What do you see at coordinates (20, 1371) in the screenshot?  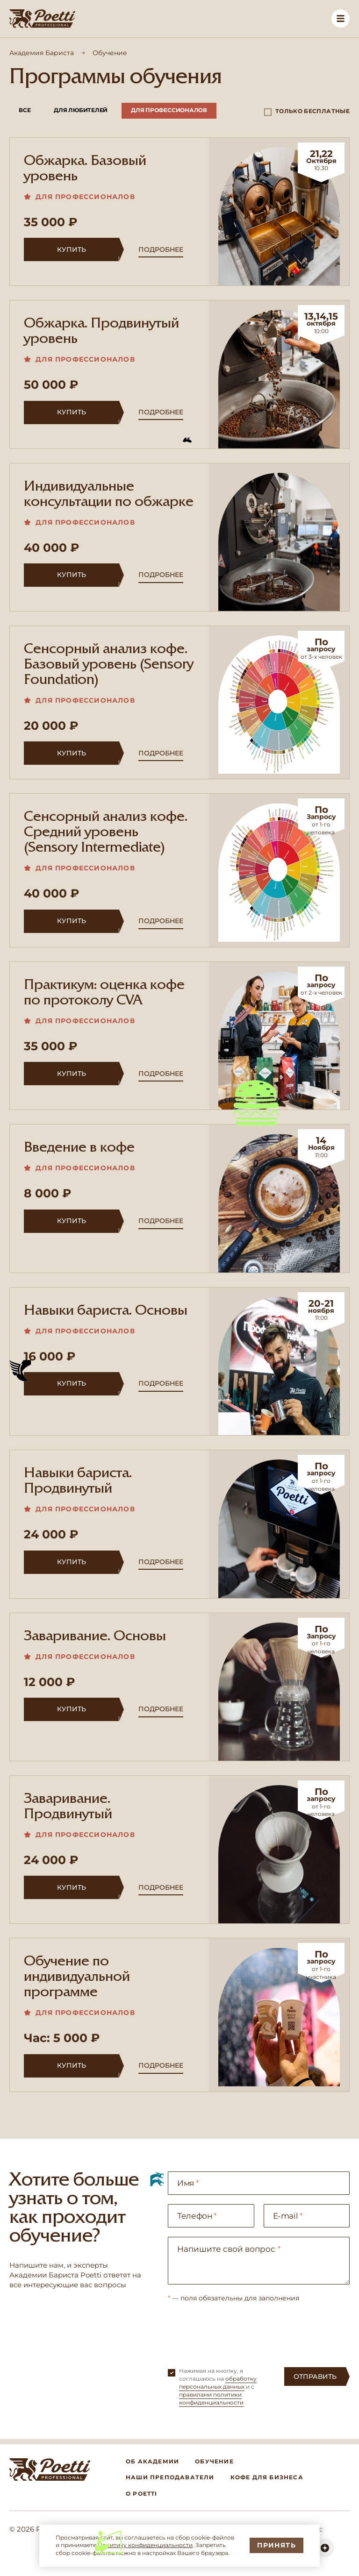 I see `indicates speed boost or agility power-up` at bounding box center [20, 1371].